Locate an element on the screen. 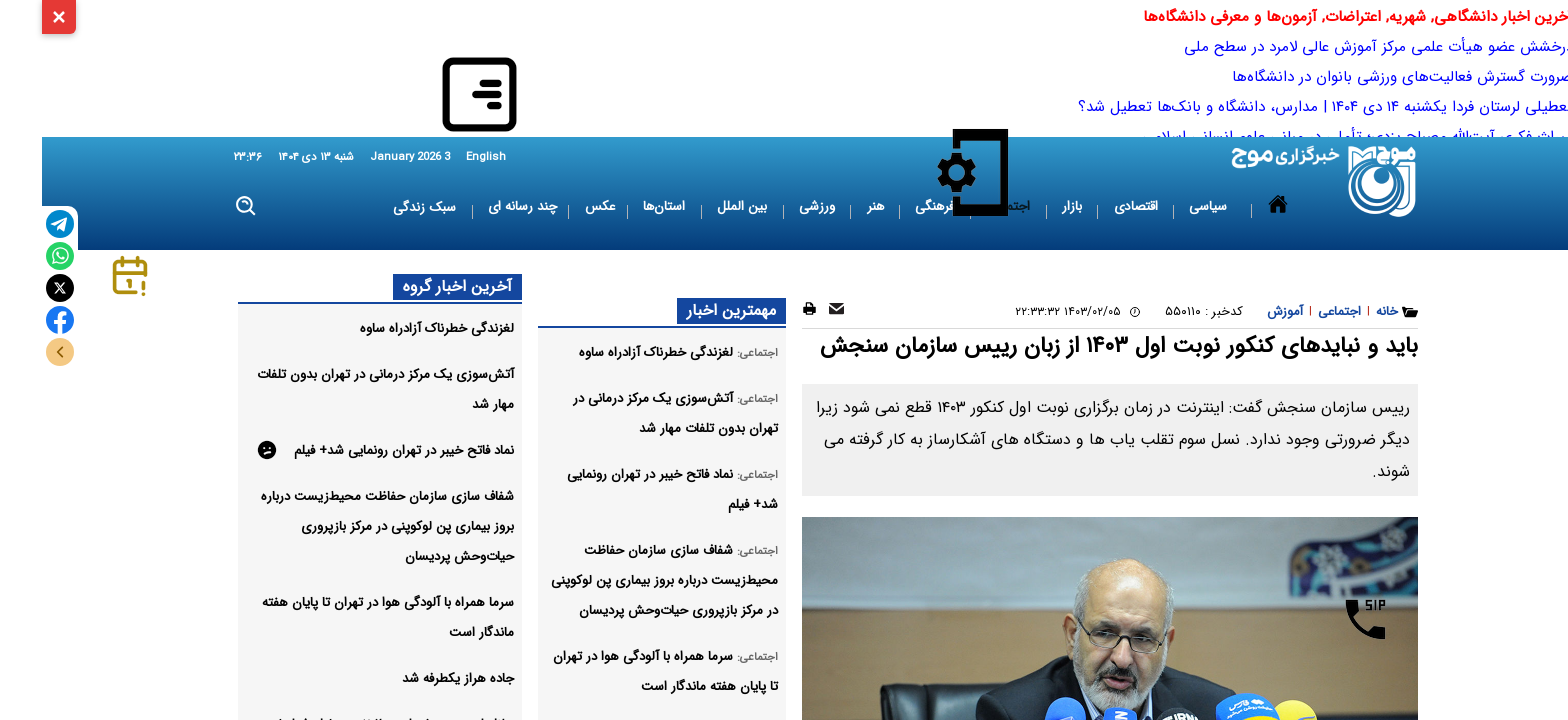 This screenshot has height=720, width=1568. align content to the right middle of a container is located at coordinates (479, 94).